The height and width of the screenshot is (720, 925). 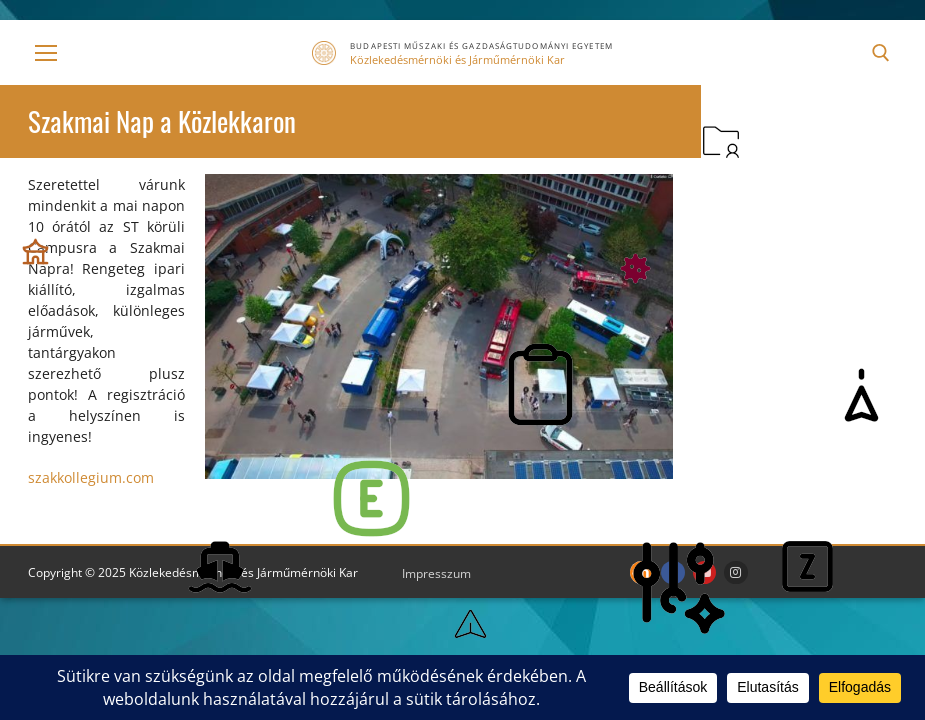 I want to click on navigate to current location, so click(x=861, y=396).